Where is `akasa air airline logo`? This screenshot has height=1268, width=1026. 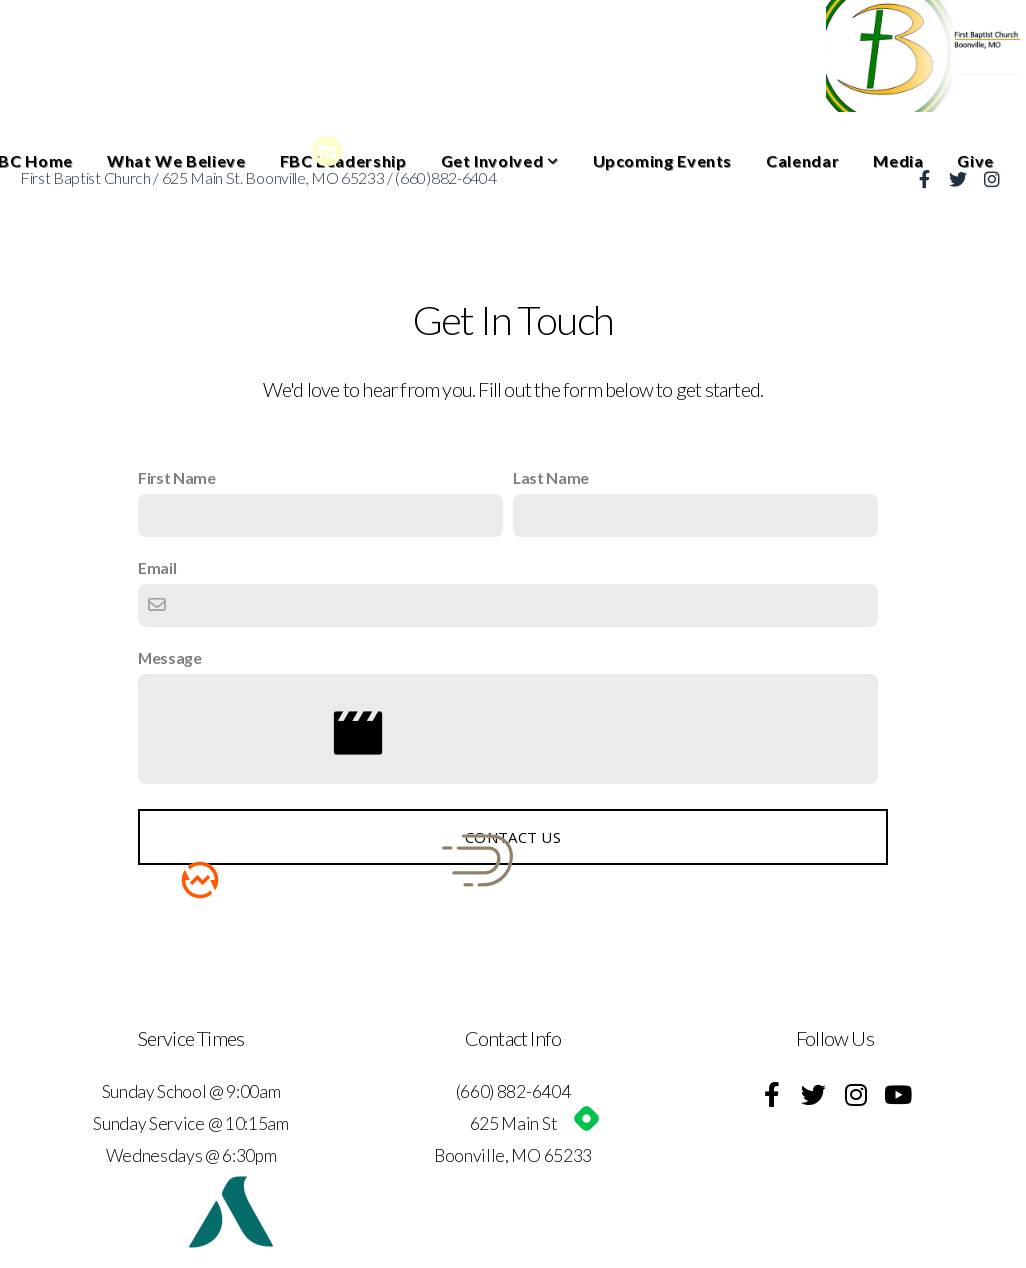 akasa air airline logo is located at coordinates (231, 1212).